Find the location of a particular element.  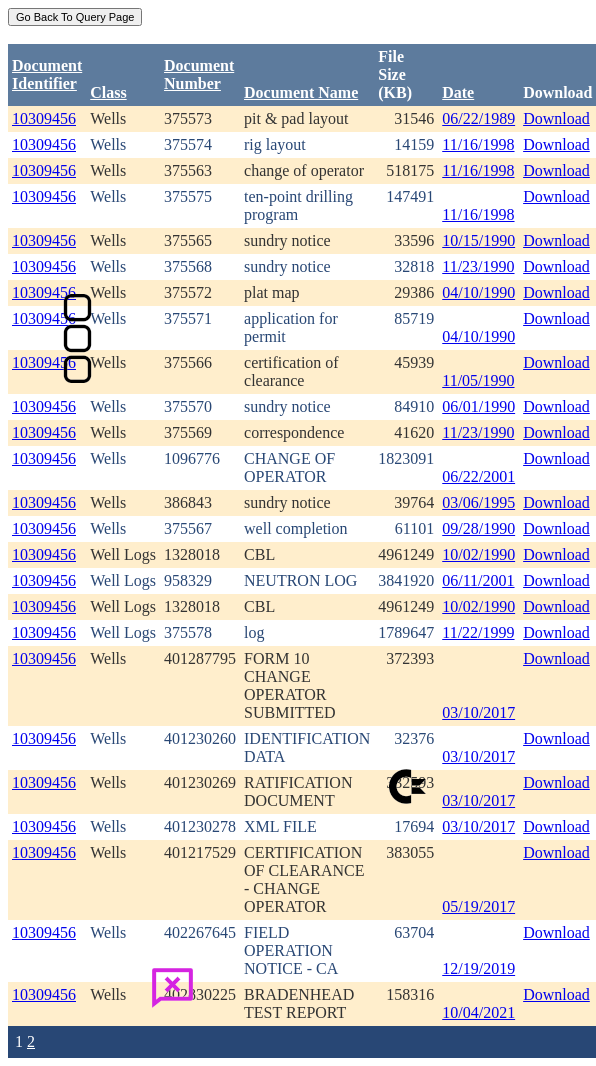

blackmagic design company logo is located at coordinates (77, 338).